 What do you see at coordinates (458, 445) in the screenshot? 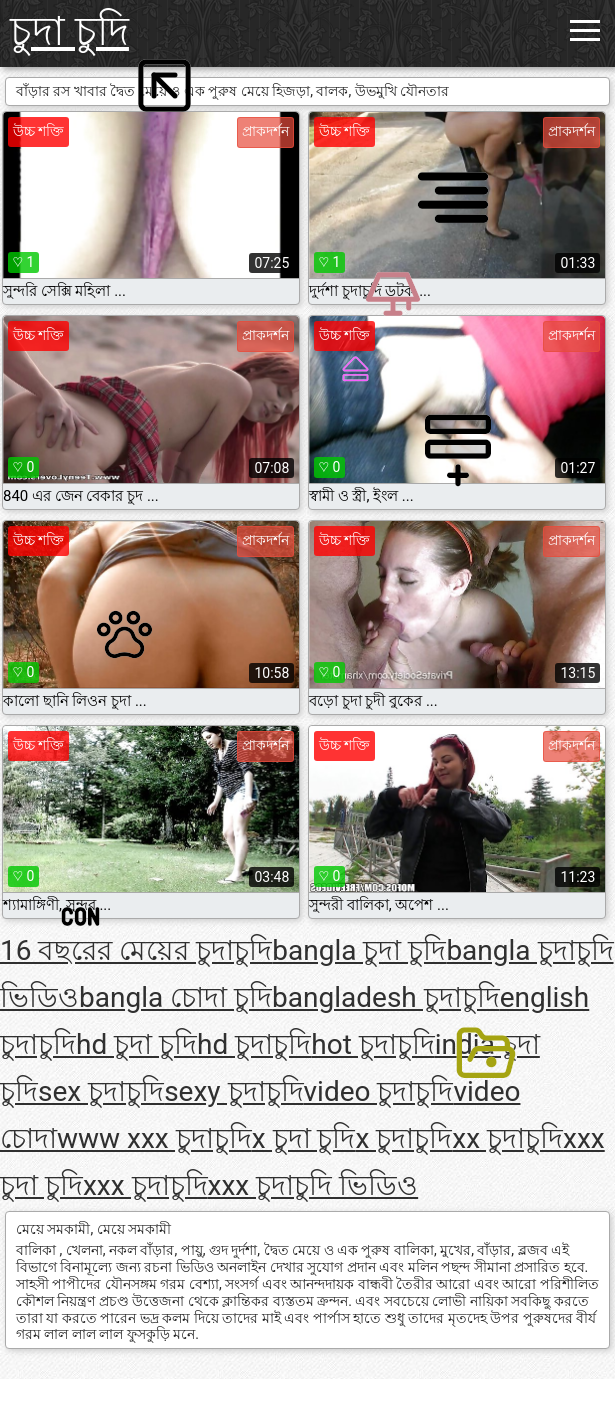
I see `add a new row below` at bounding box center [458, 445].